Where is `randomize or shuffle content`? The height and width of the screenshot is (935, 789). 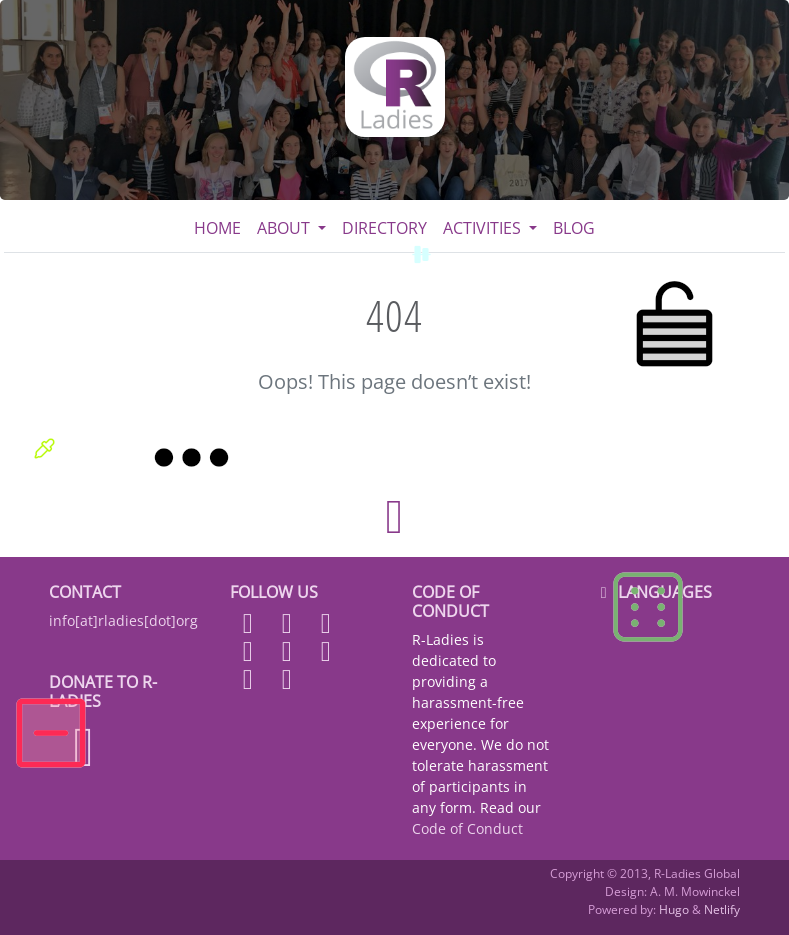 randomize or shuffle content is located at coordinates (648, 607).